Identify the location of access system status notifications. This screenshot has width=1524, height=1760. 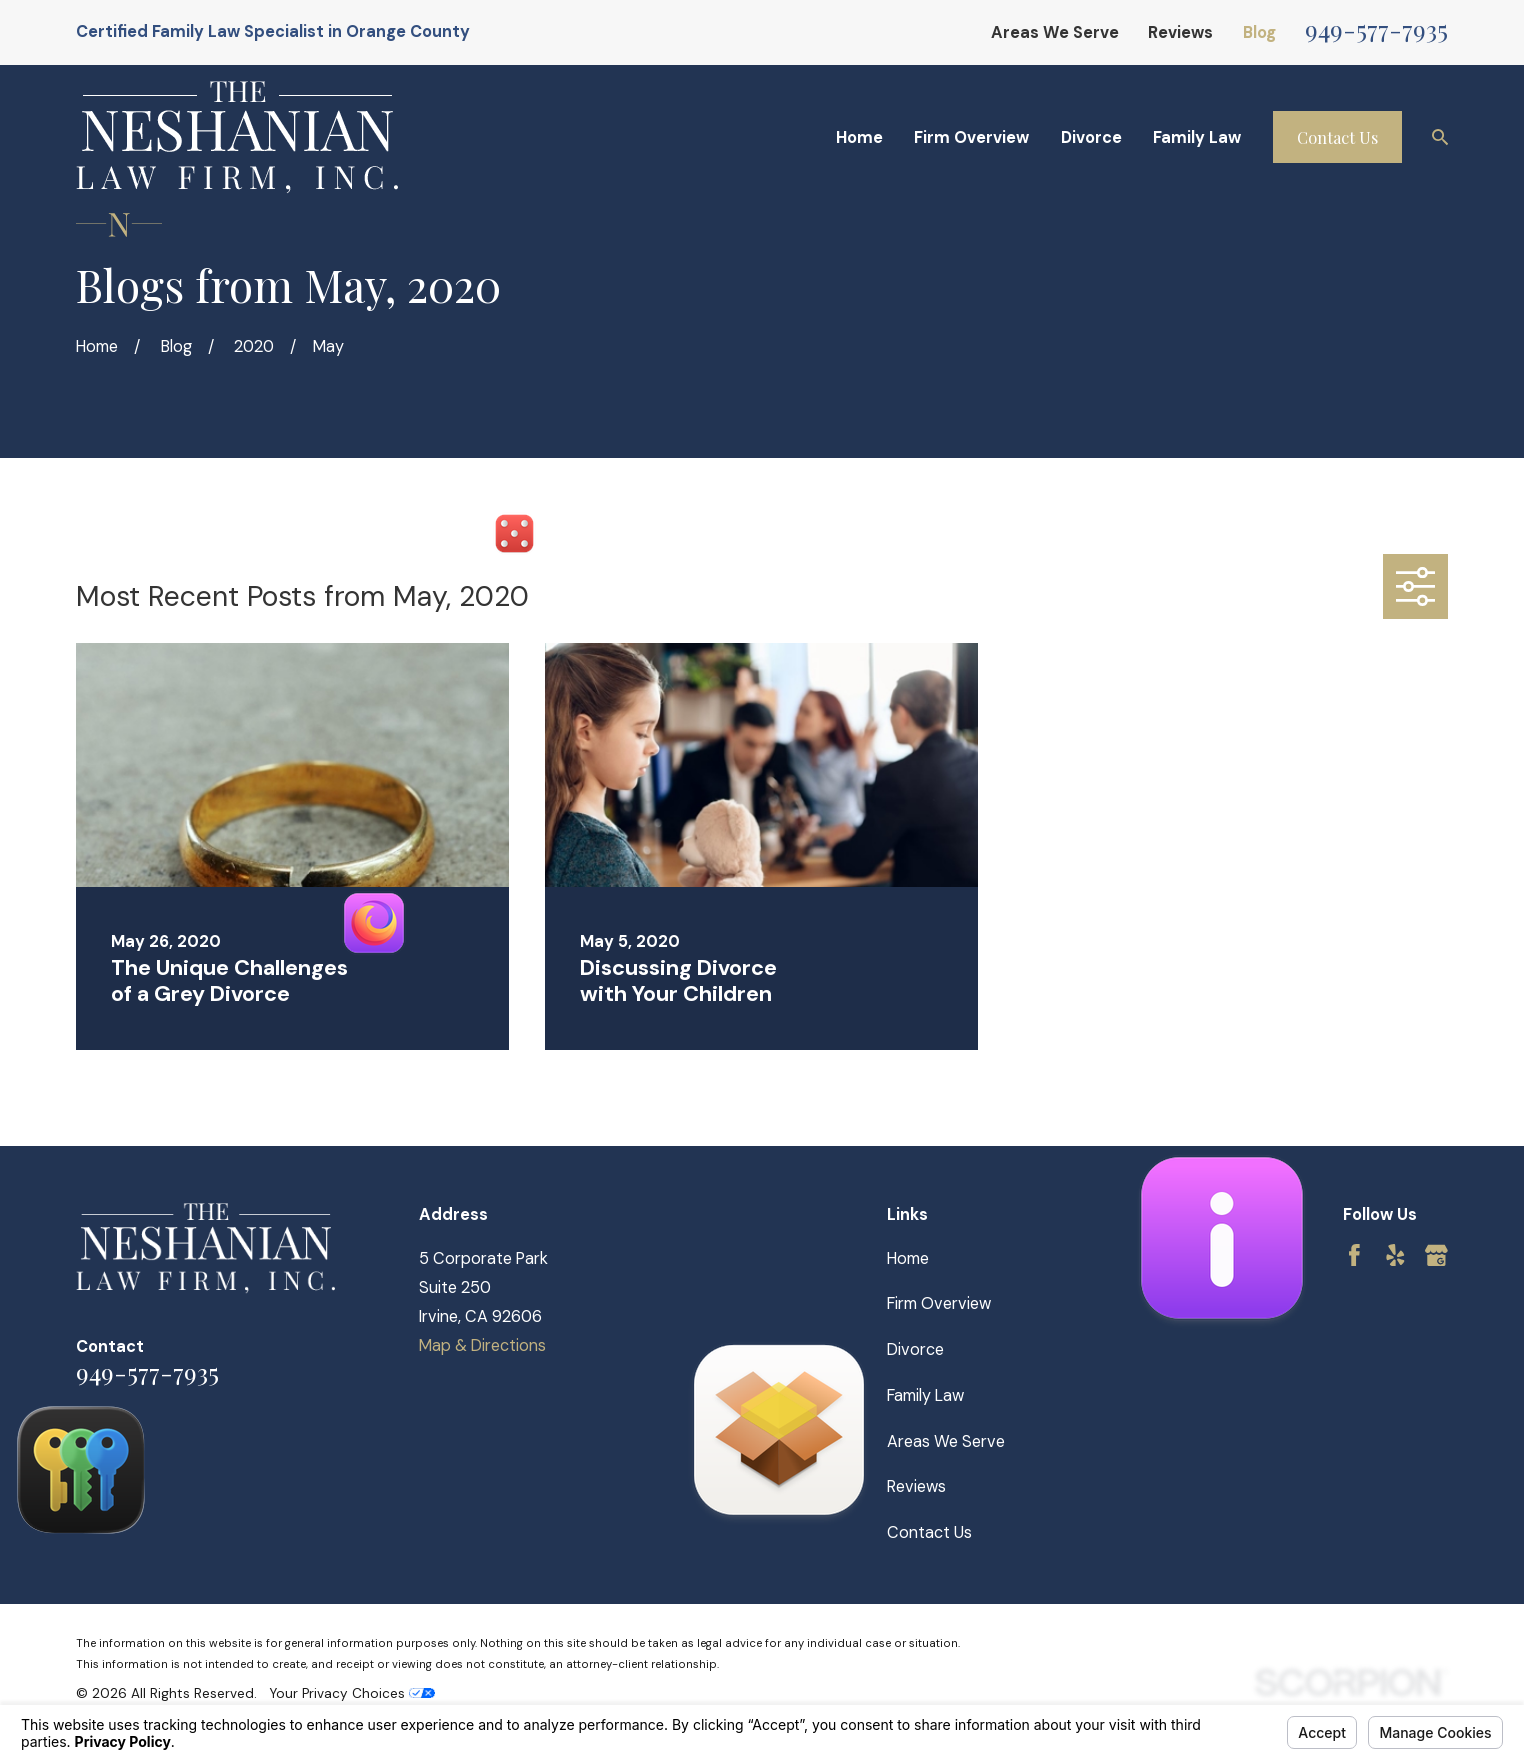
(1222, 1238).